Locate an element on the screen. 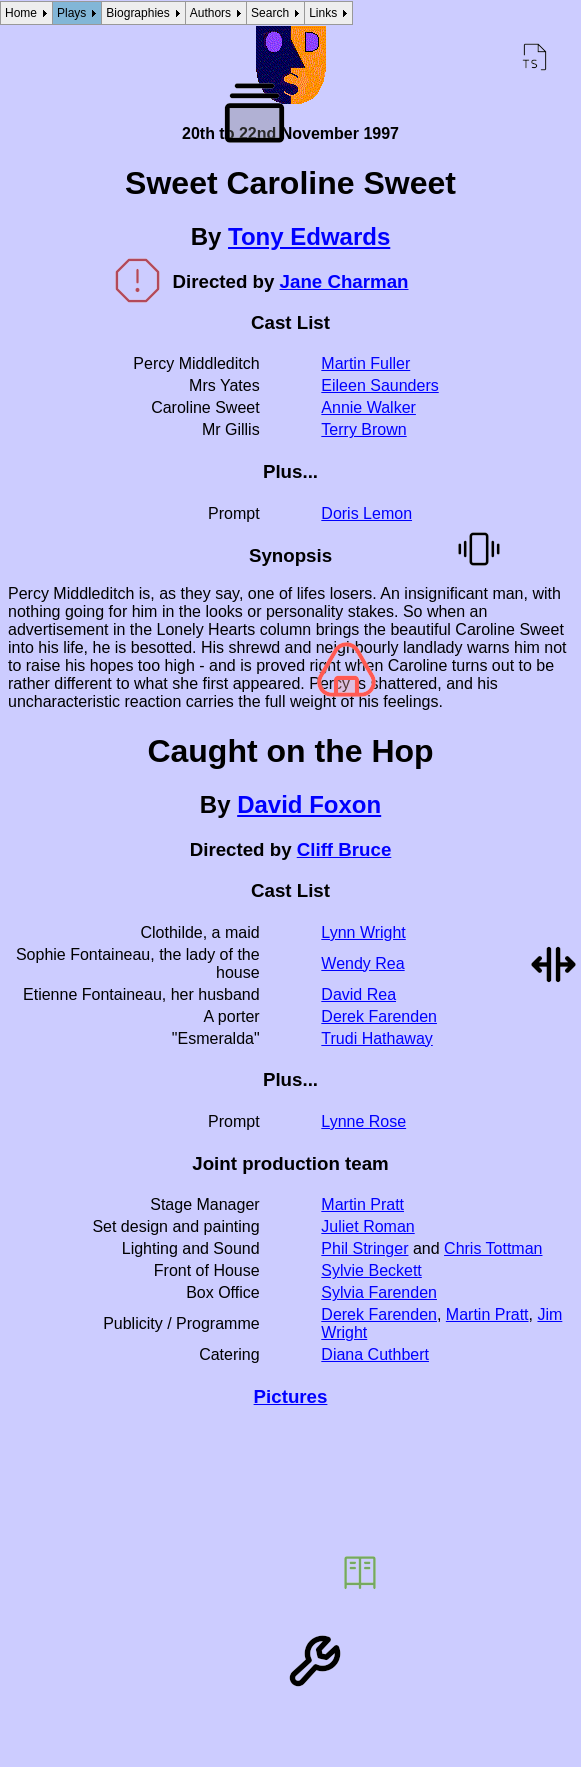  enable vibrate mode on your device is located at coordinates (479, 549).